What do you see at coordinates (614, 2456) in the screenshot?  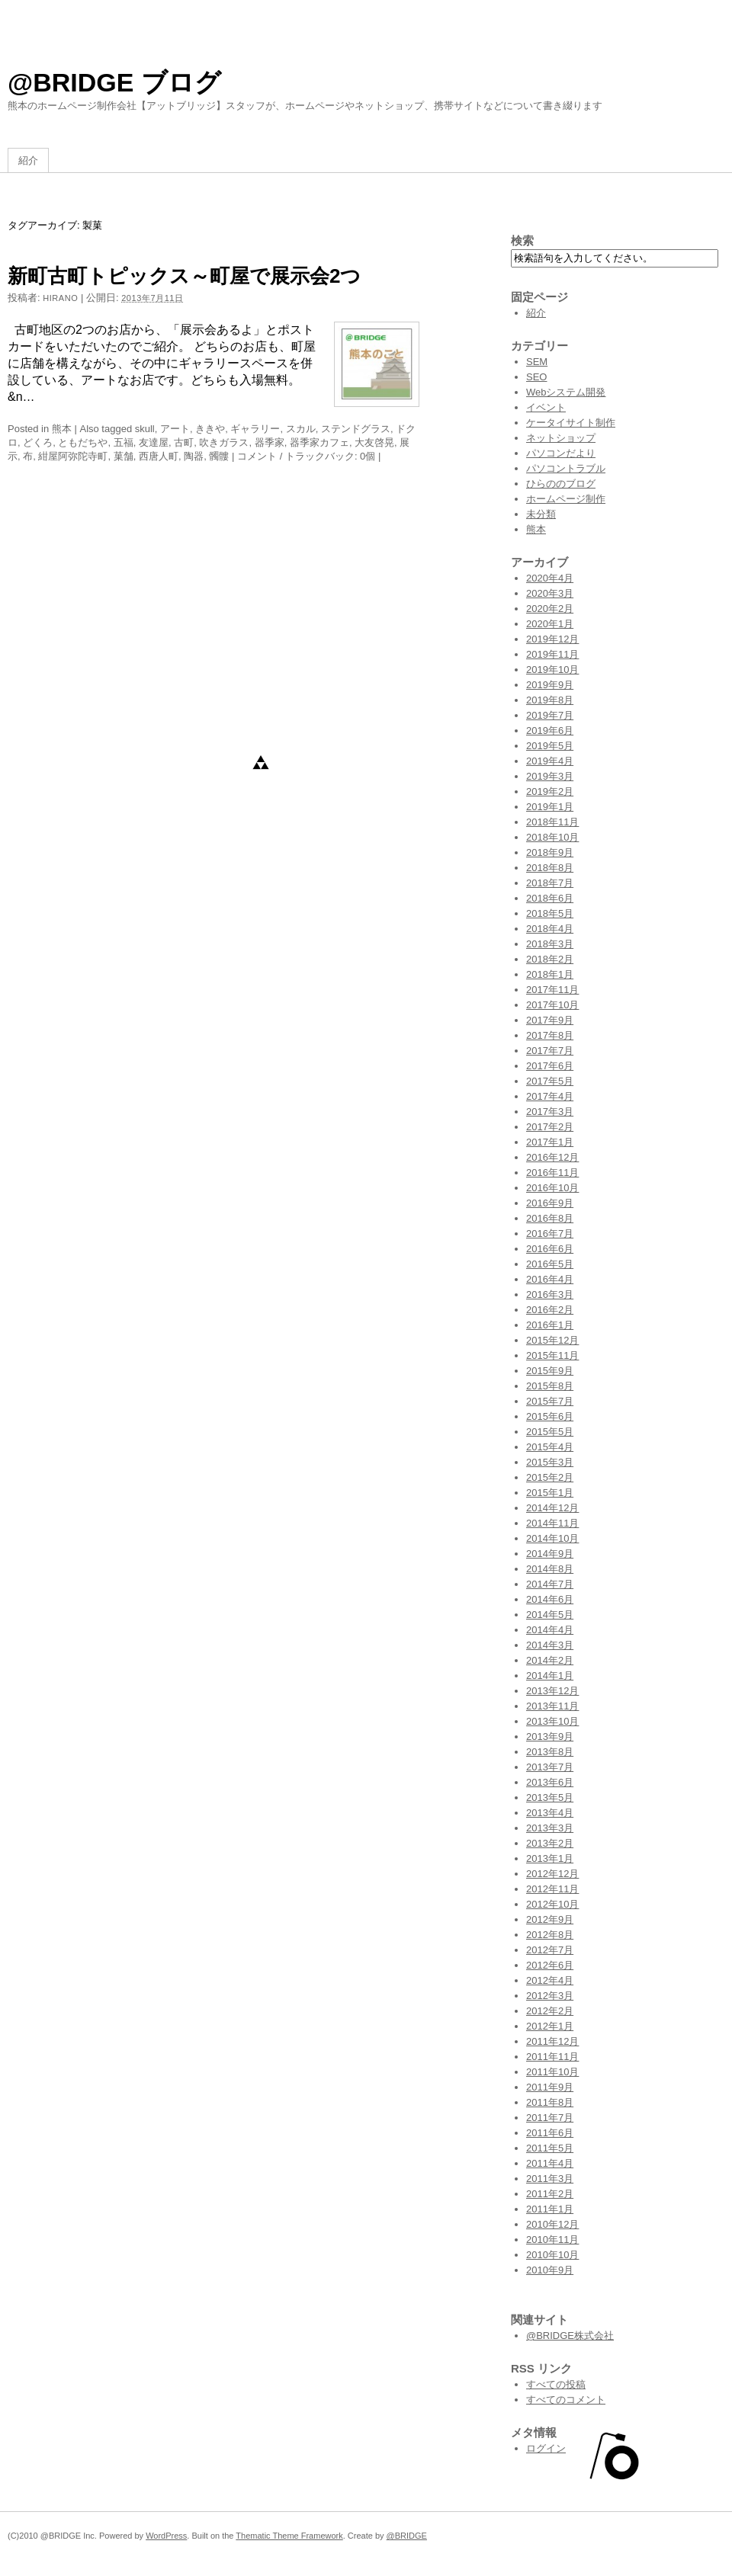 I see `access vehicle repair or tire change tools` at bounding box center [614, 2456].